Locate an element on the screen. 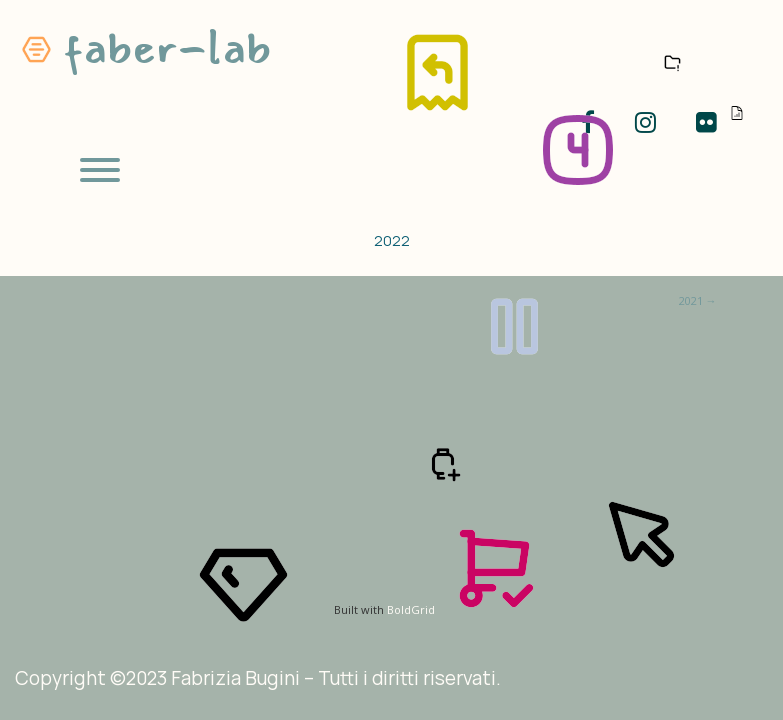  request a refund for a purchase is located at coordinates (437, 72).